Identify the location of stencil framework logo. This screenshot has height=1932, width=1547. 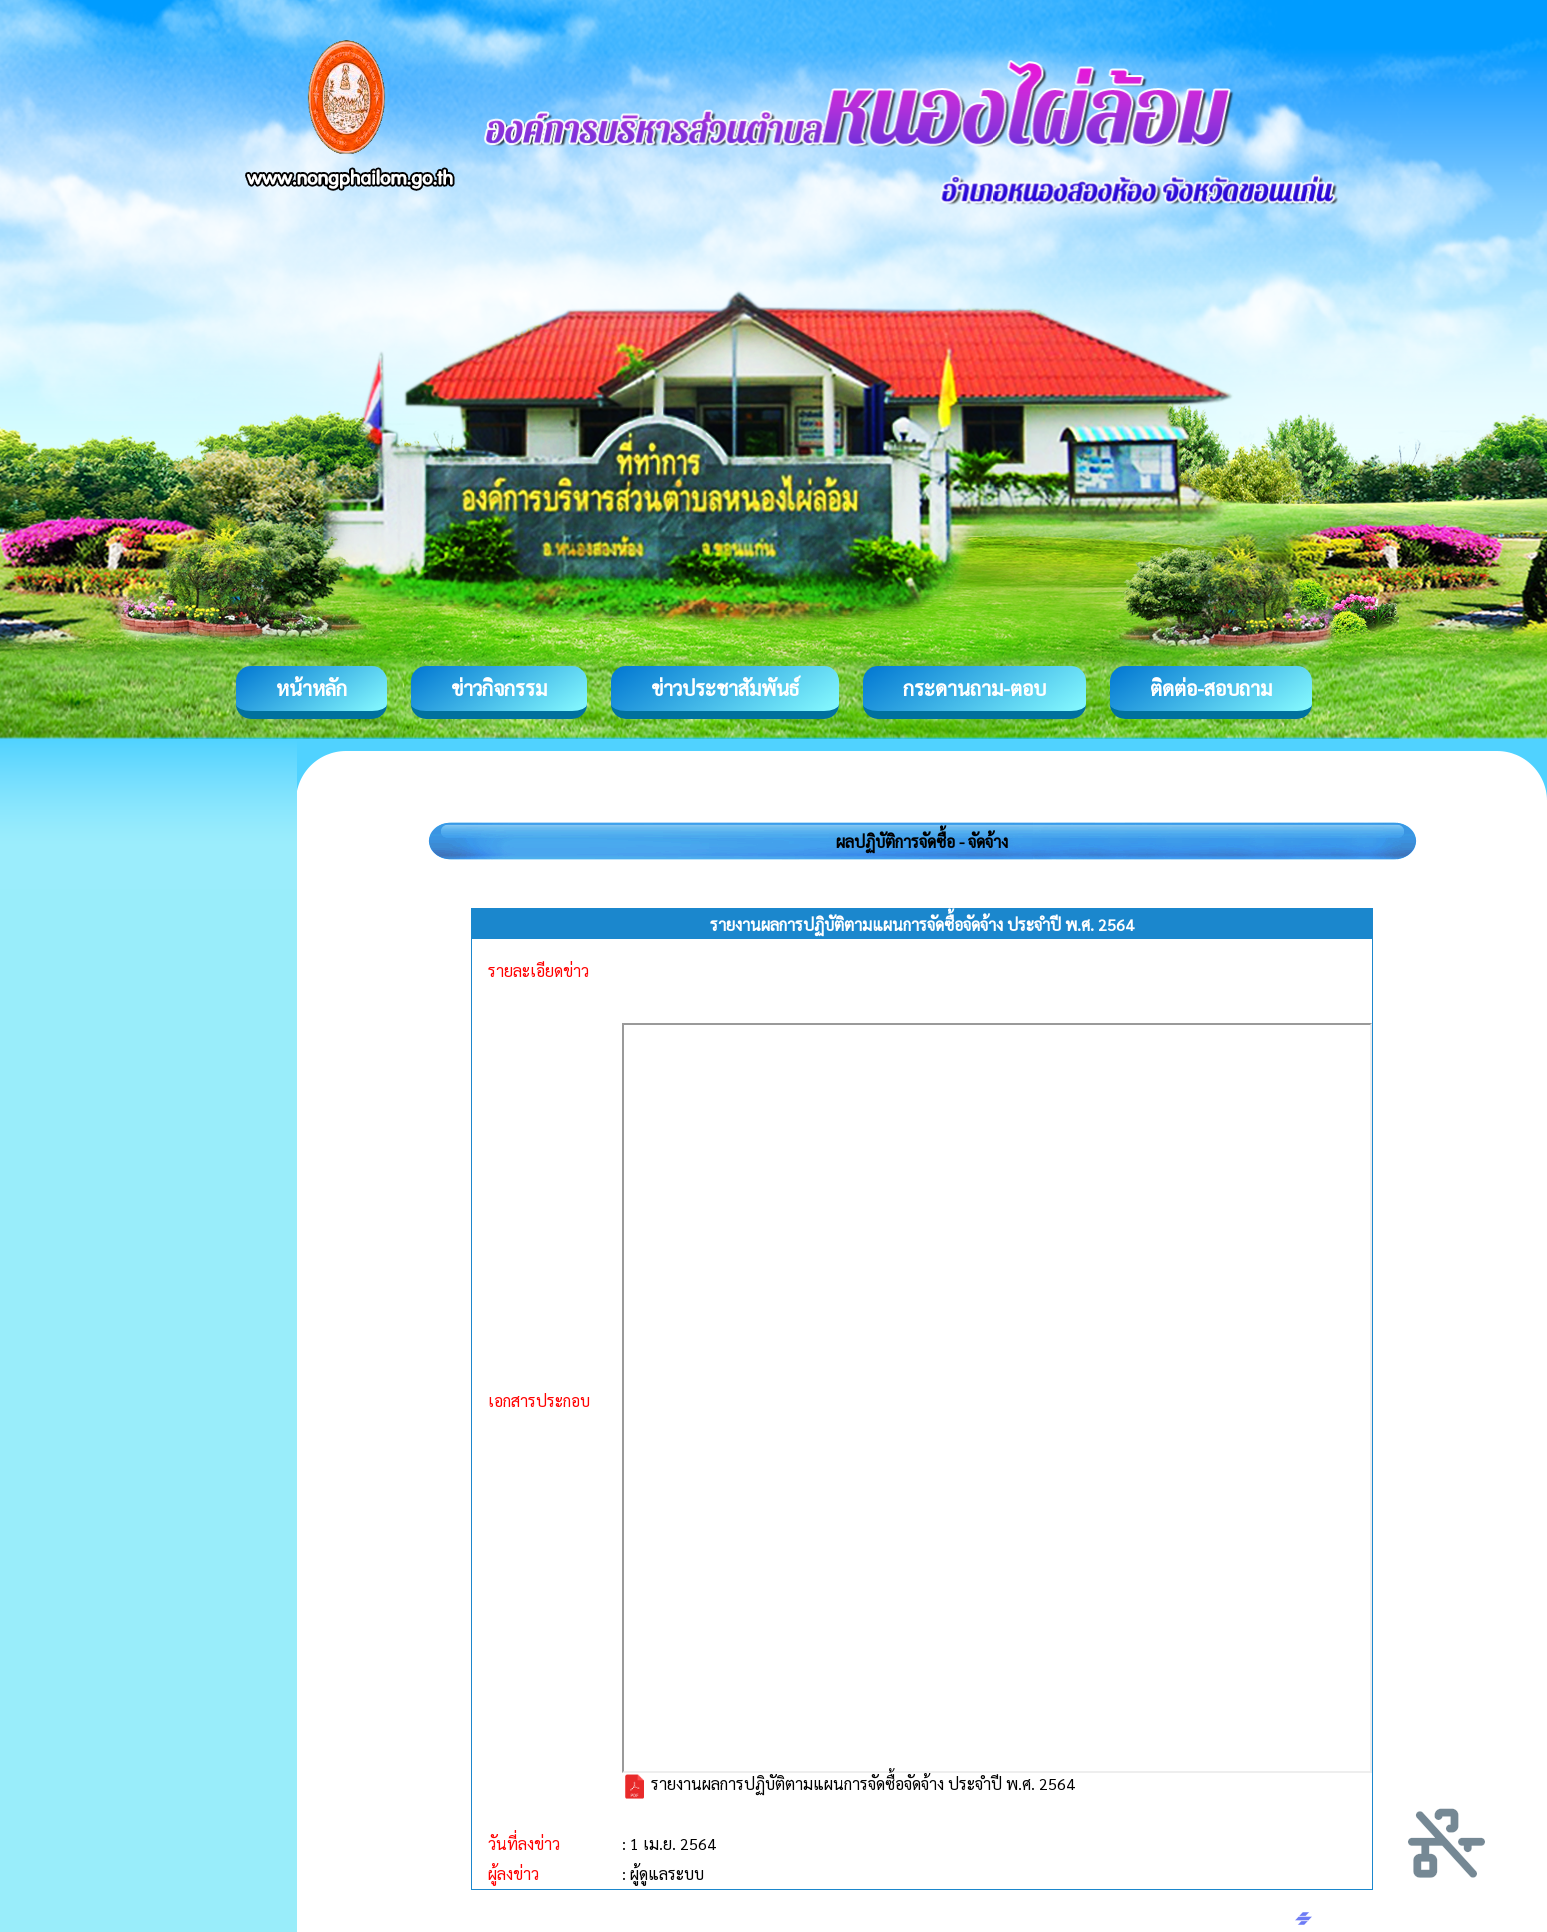
(1303, 1918).